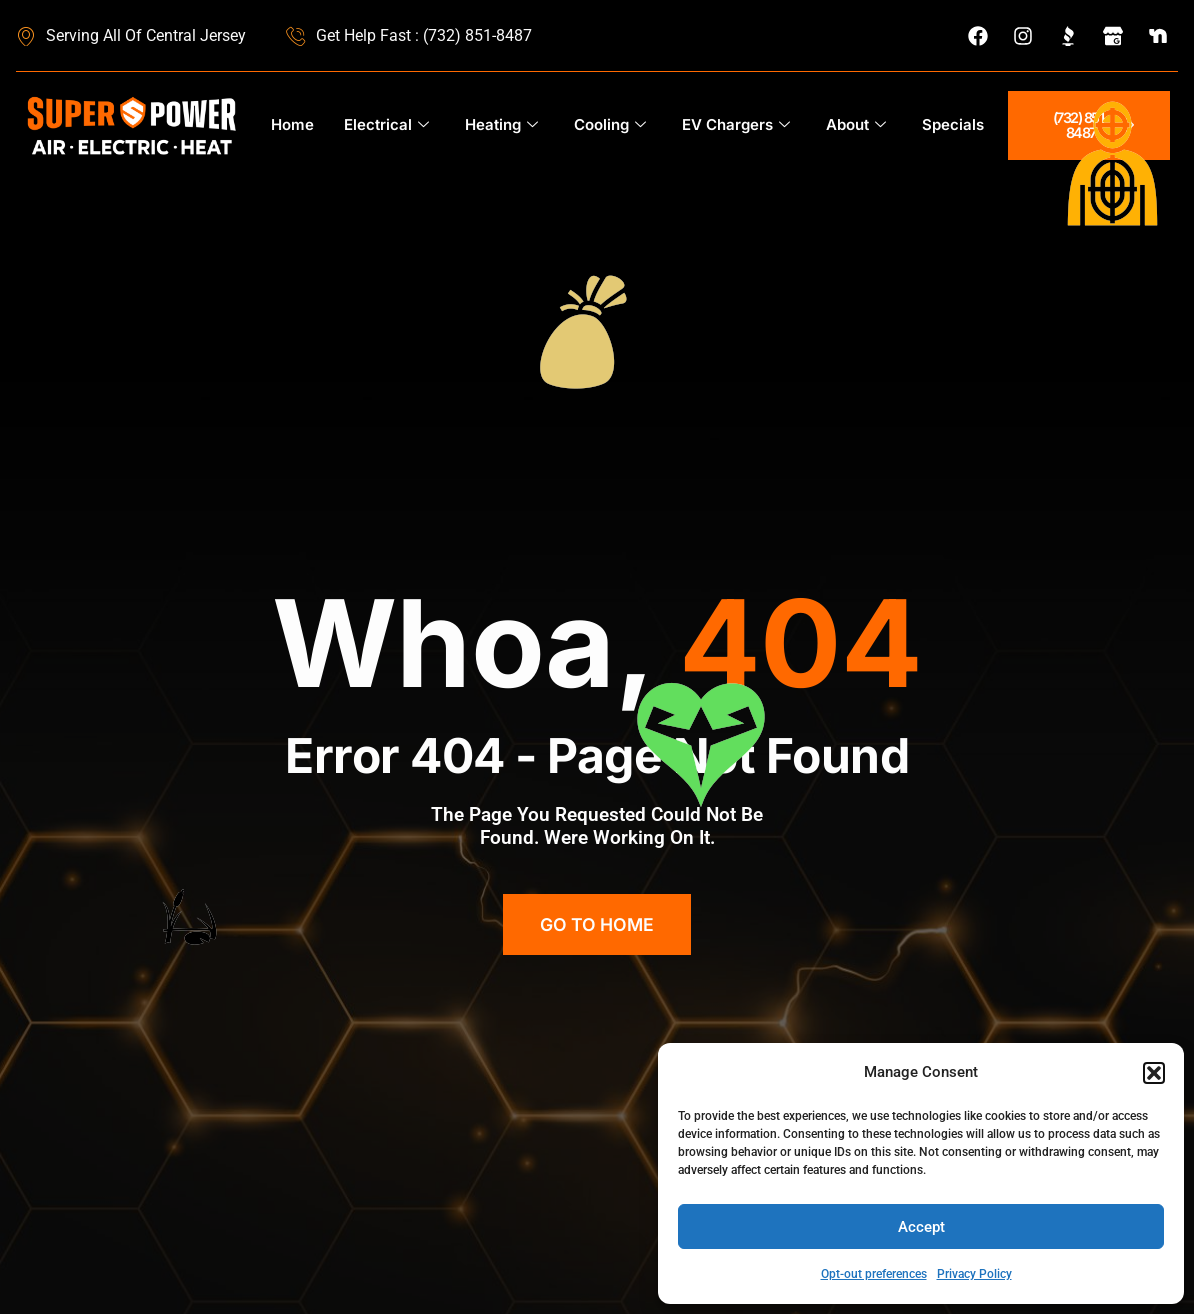 The image size is (1194, 1314). I want to click on indicates swamp or wetland terrain type, so click(189, 916).